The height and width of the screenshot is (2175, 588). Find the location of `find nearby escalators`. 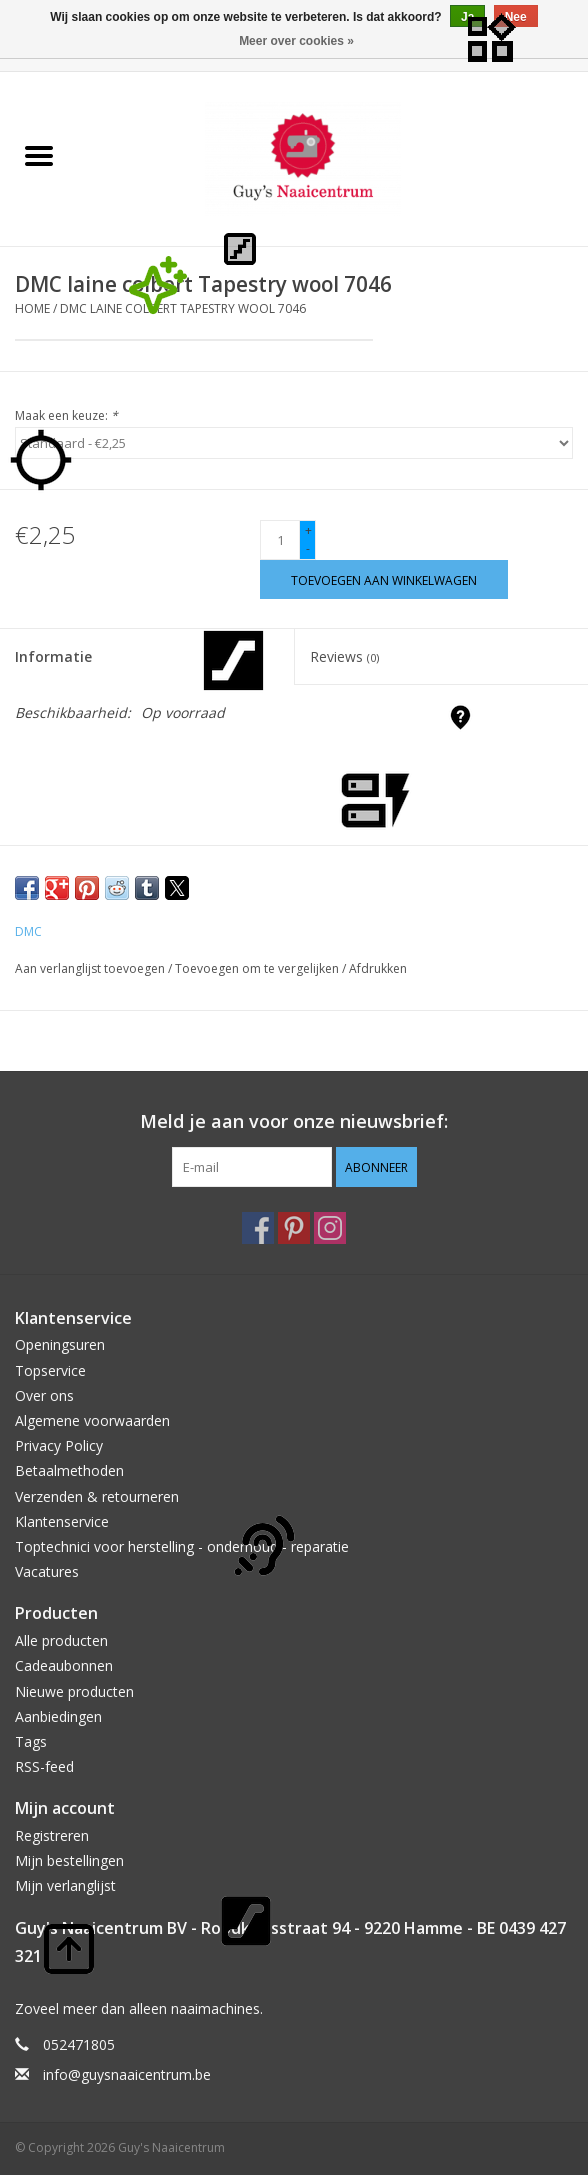

find nearby escalators is located at coordinates (233, 660).